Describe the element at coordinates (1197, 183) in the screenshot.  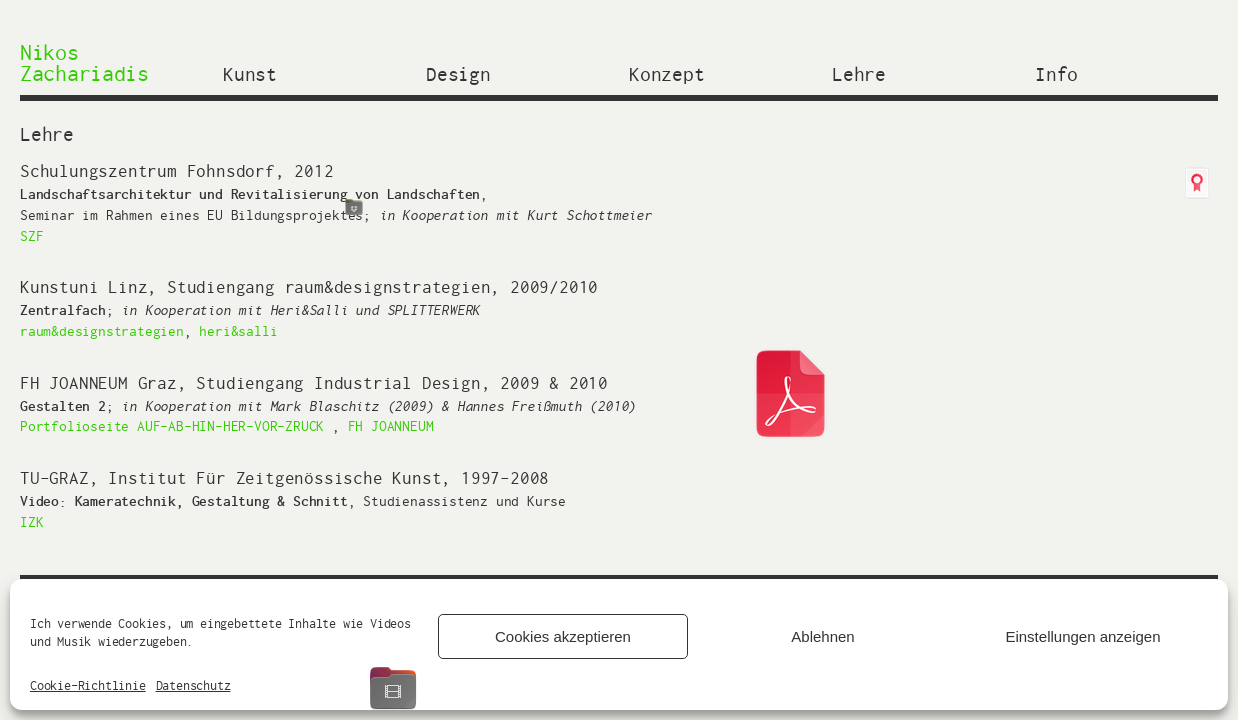
I see `a pkcs7 certificate file or security credential` at that location.